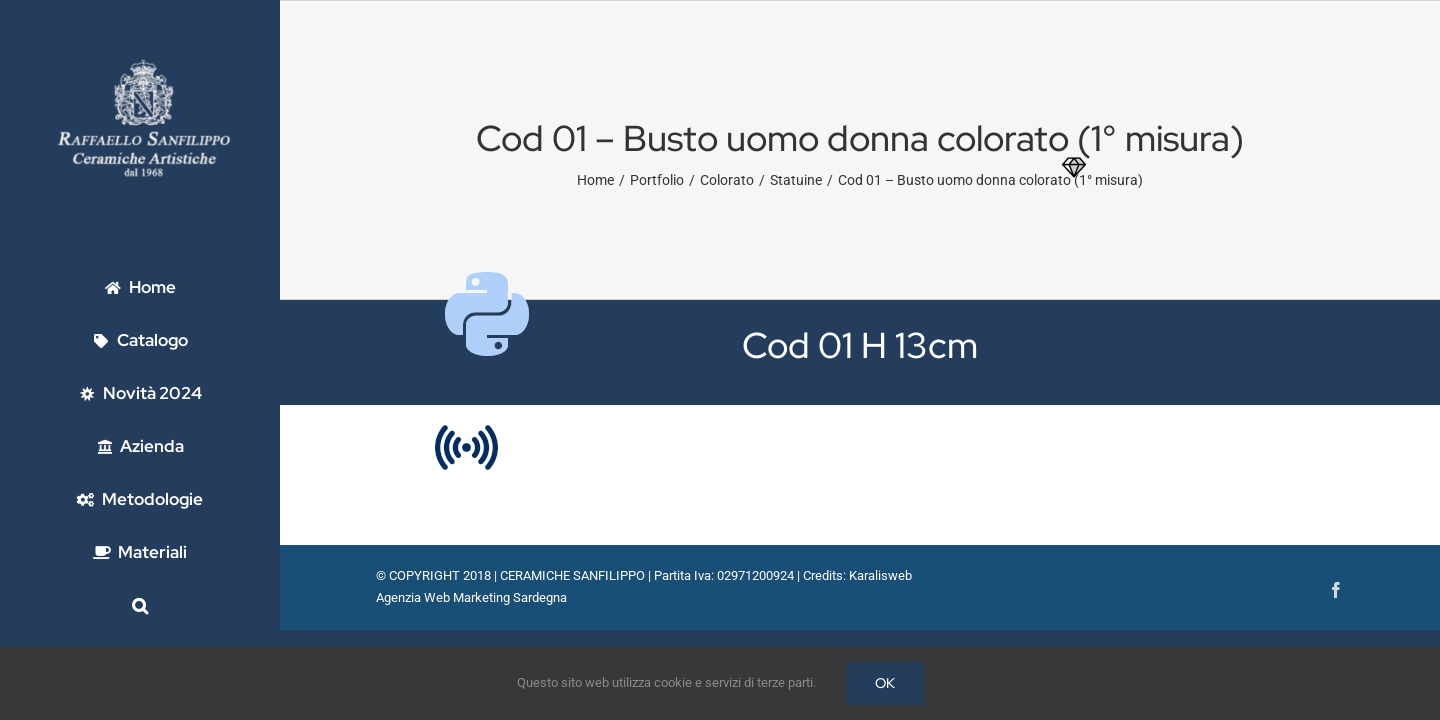 This screenshot has height=720, width=1440. Describe the element at coordinates (466, 447) in the screenshot. I see `access radio or audio streaming` at that location.